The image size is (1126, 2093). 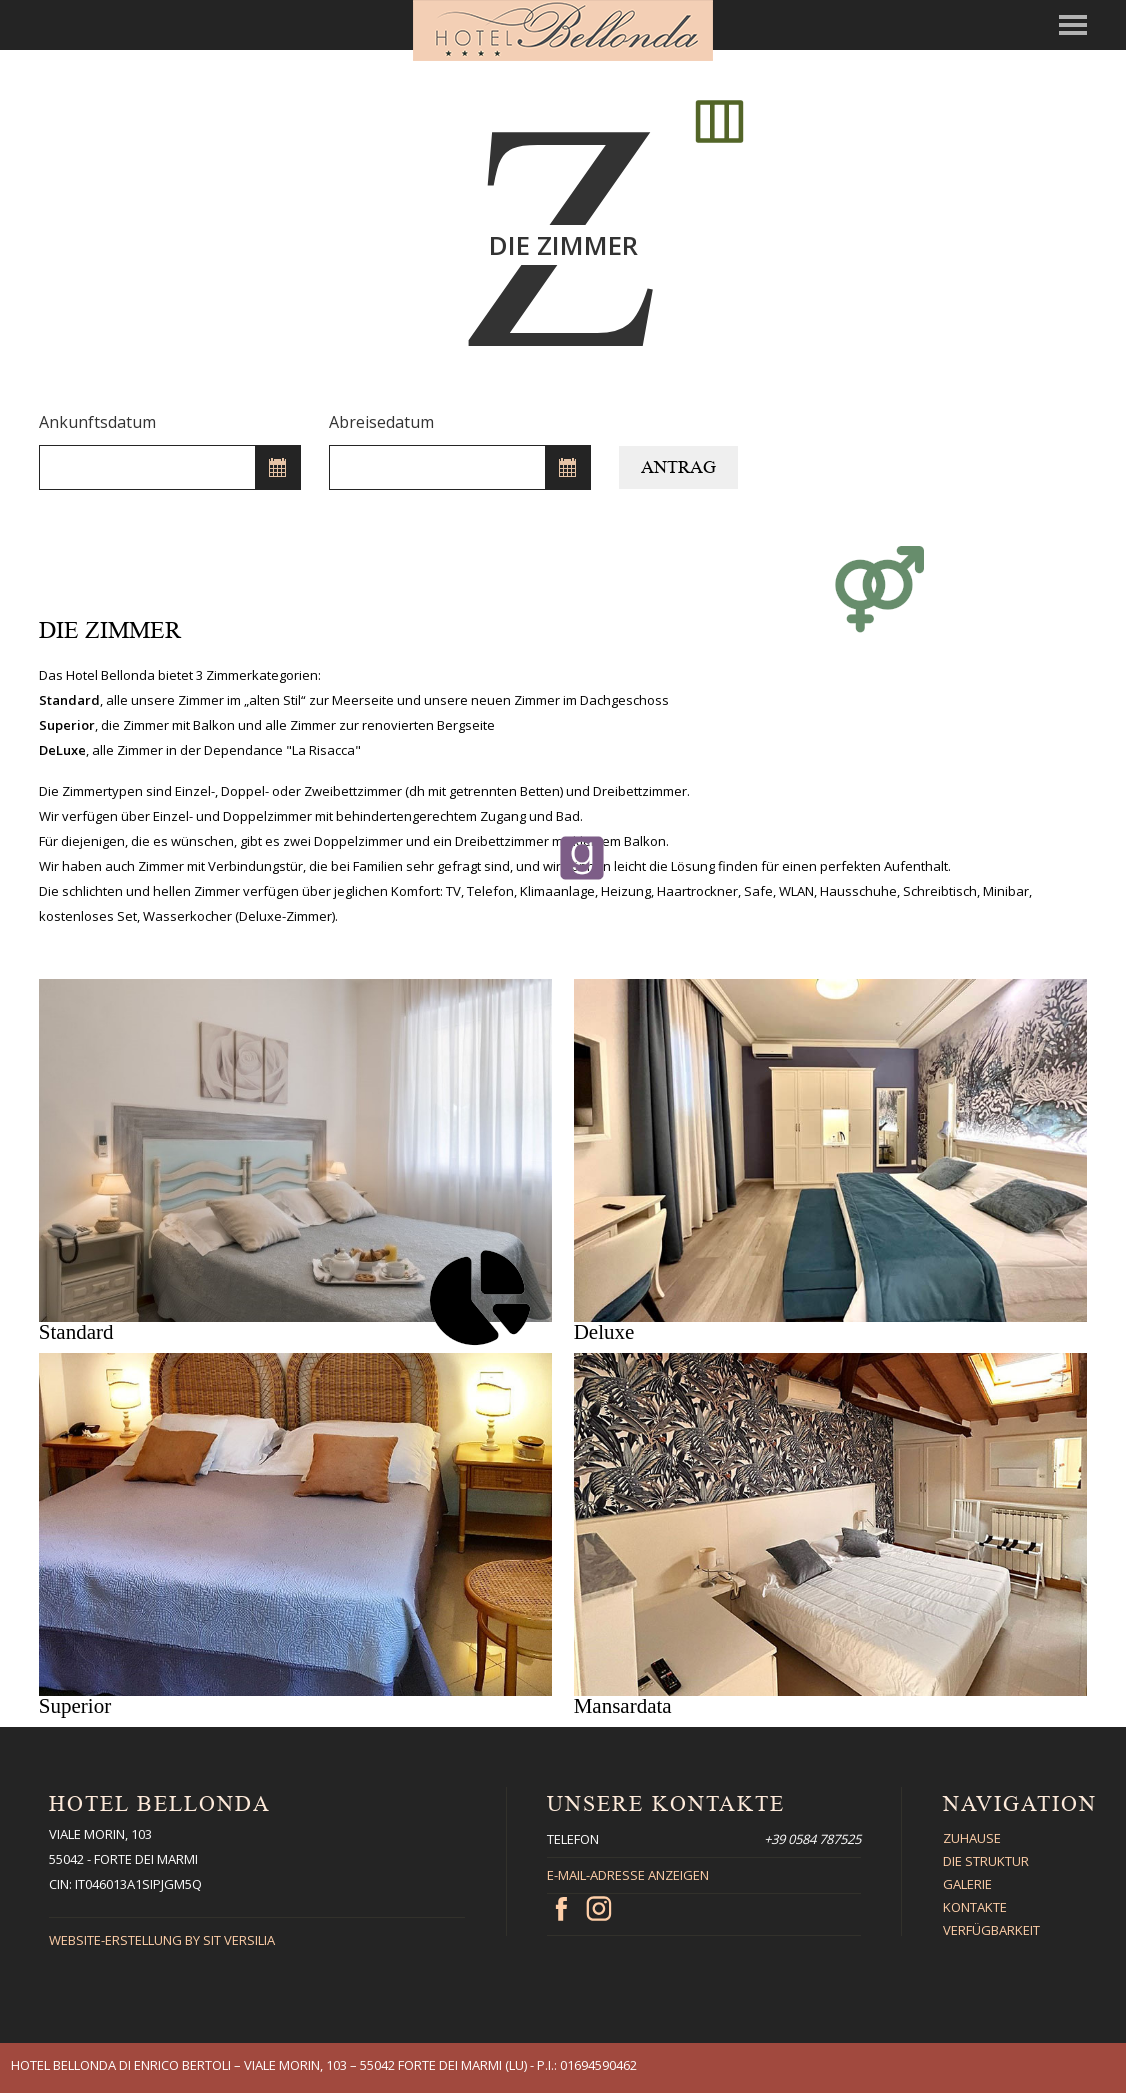 I want to click on switch to kanban board view, so click(x=719, y=121).